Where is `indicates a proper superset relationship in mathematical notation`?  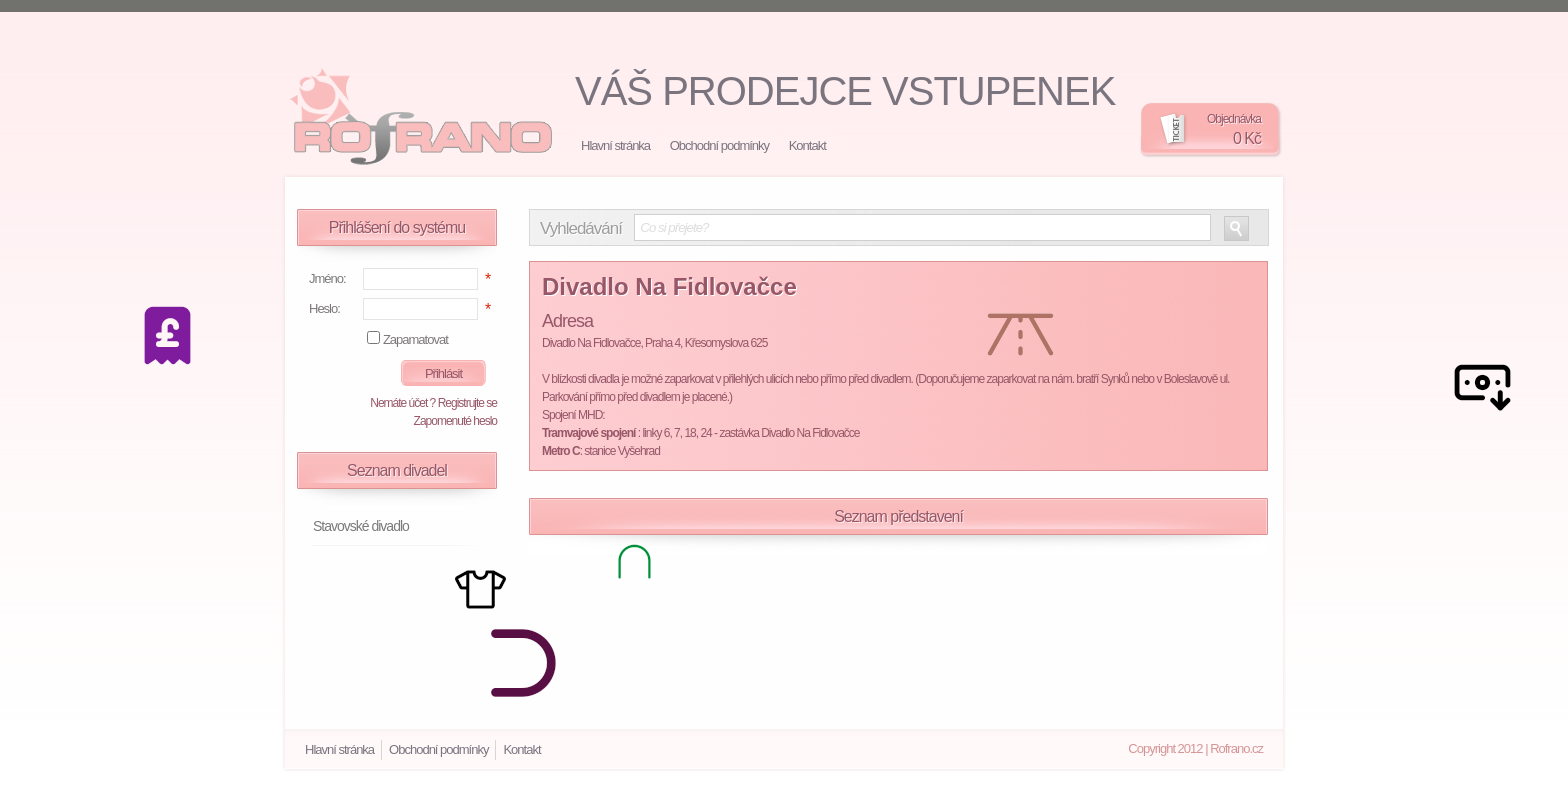 indicates a proper superset relationship in mathematical notation is located at coordinates (519, 663).